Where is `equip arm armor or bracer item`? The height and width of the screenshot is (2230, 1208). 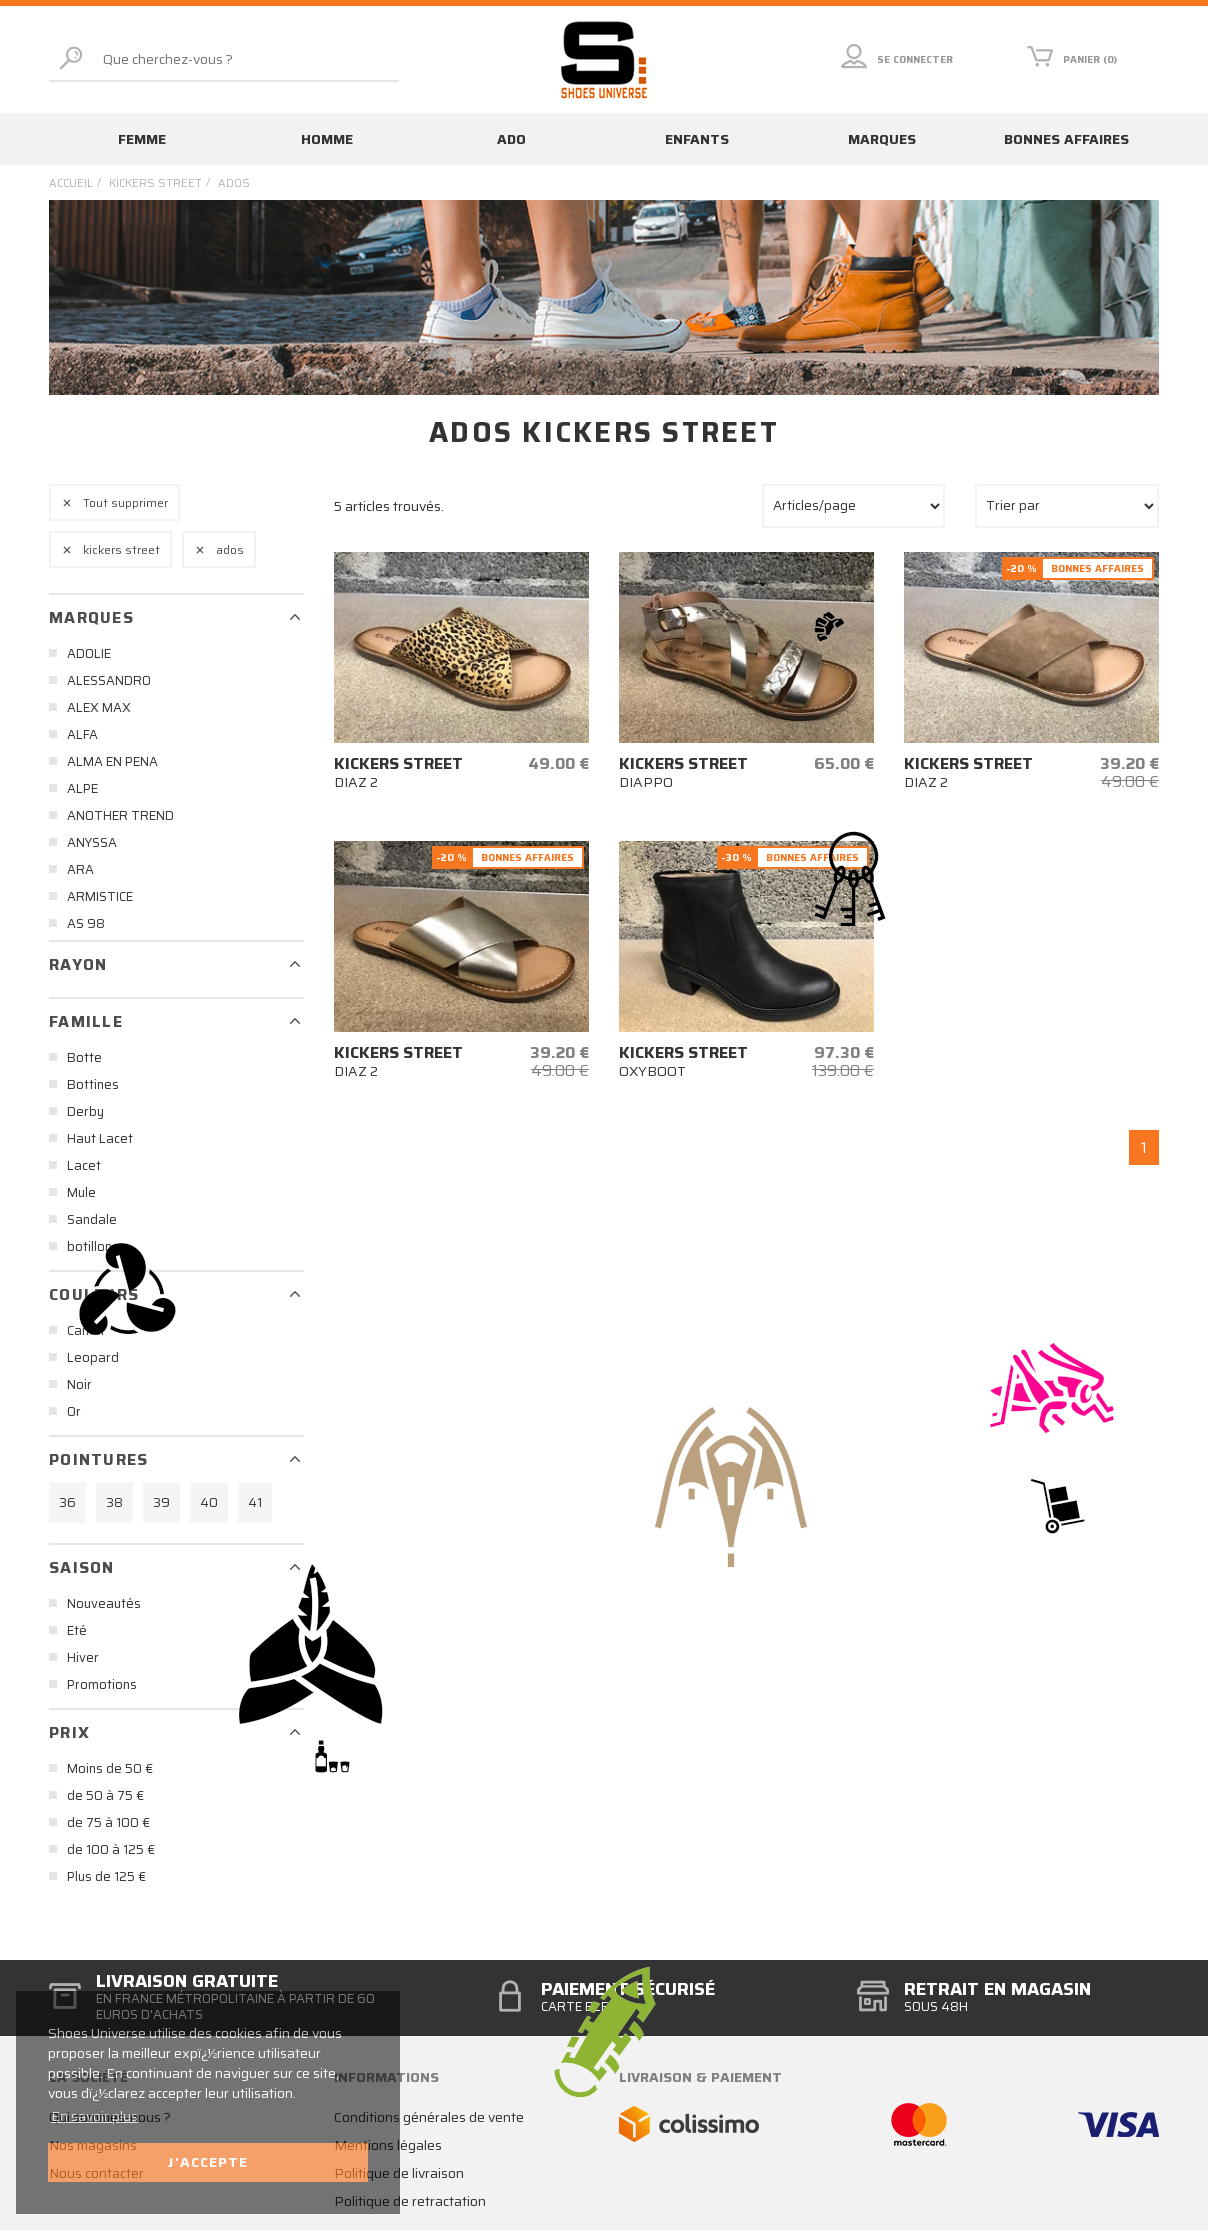 equip arm armor or bracer item is located at coordinates (605, 2032).